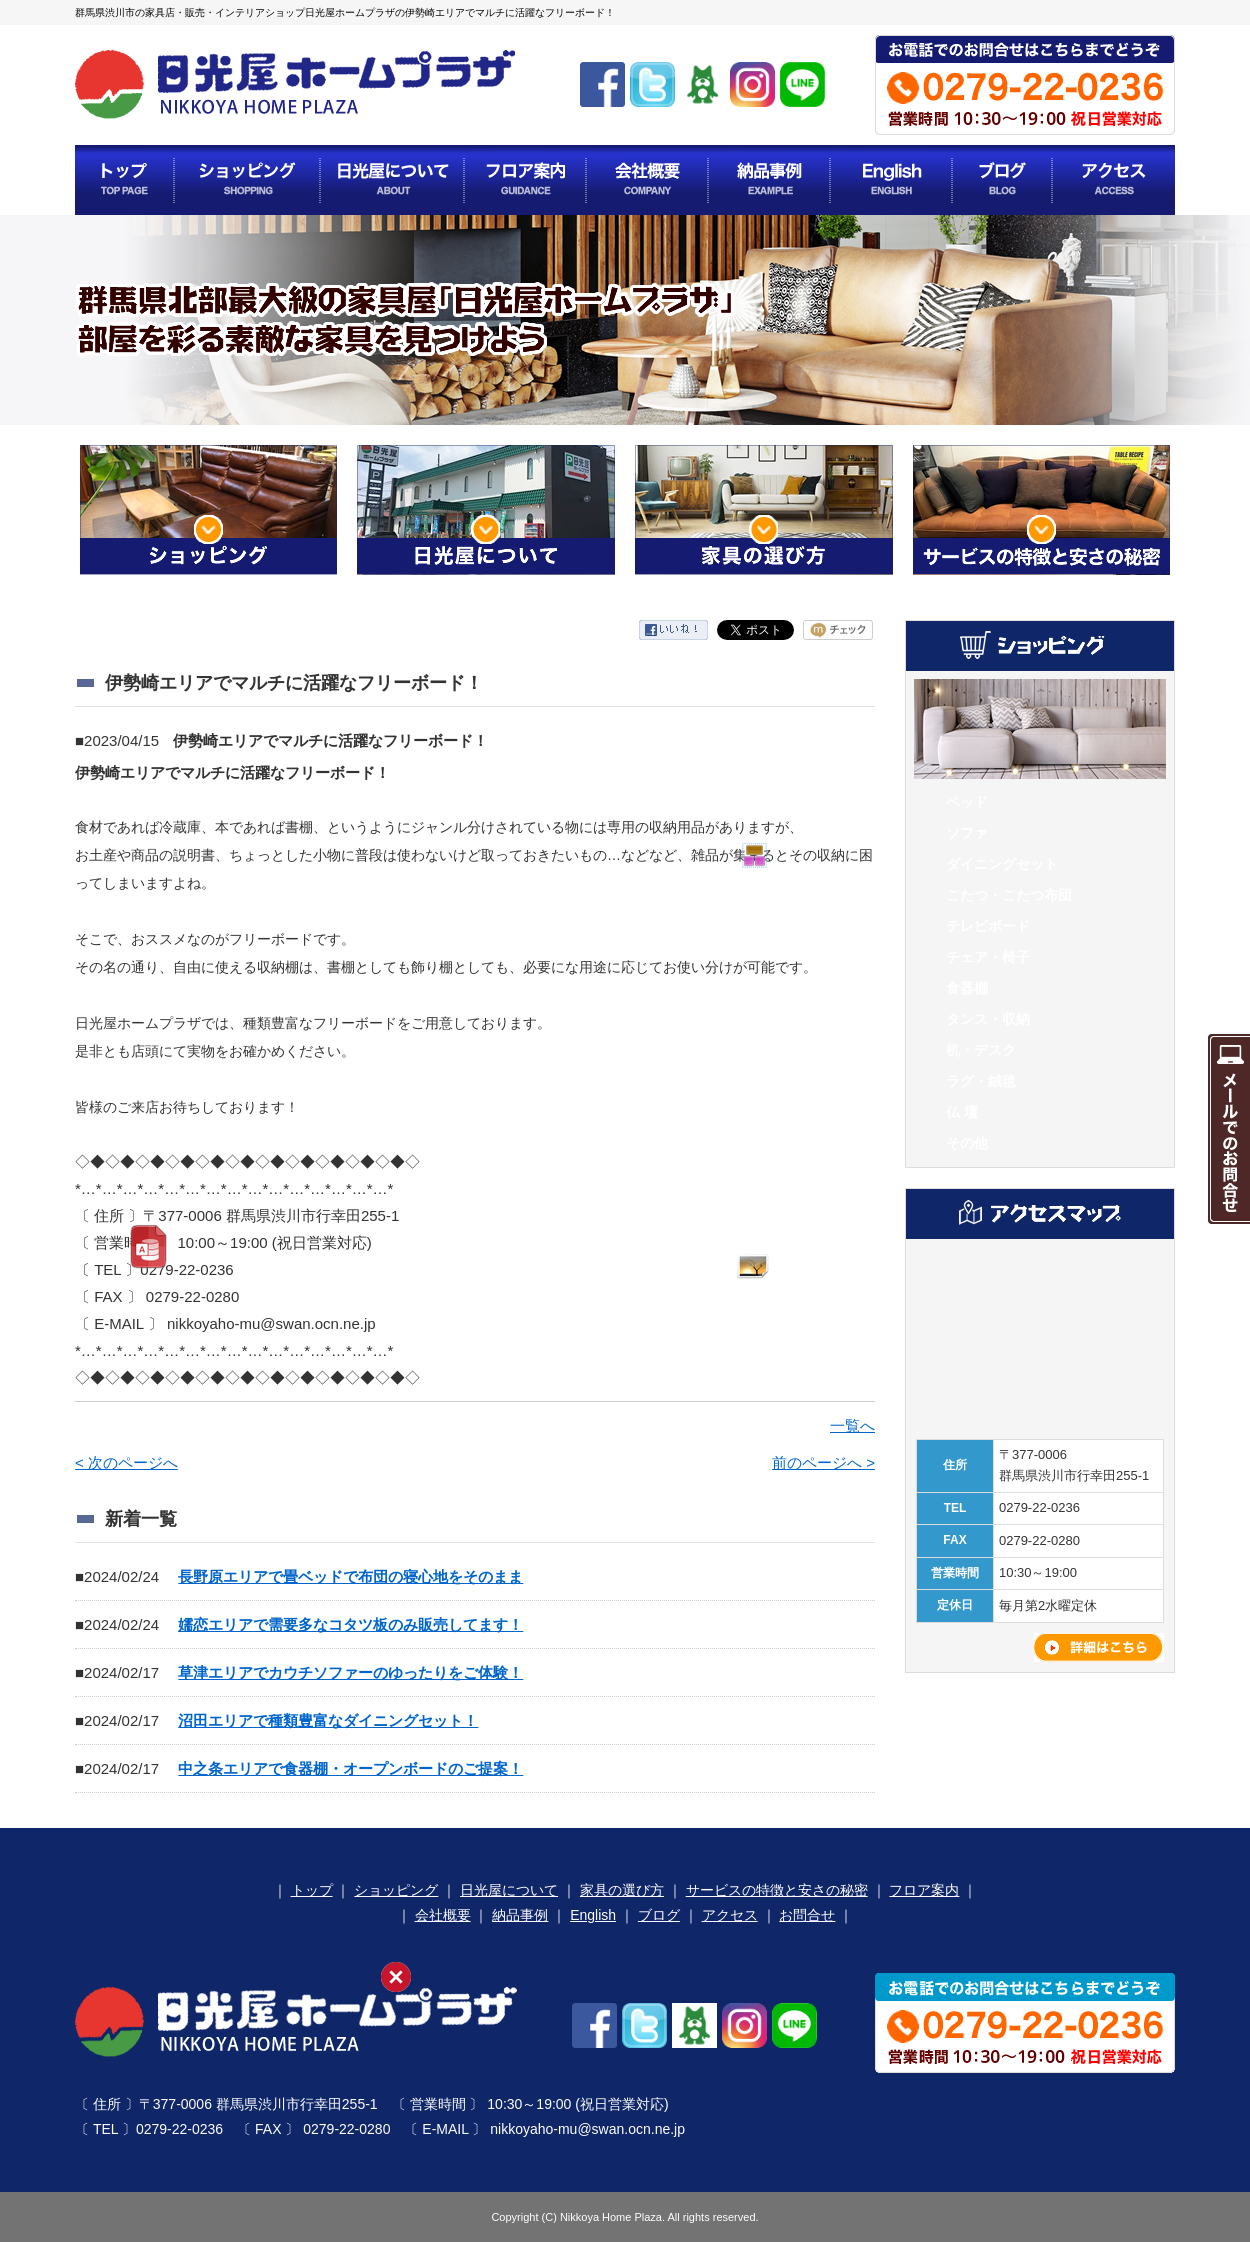 This screenshot has height=2242, width=1250. What do you see at coordinates (754, 855) in the screenshot?
I see `select all items in the current view` at bounding box center [754, 855].